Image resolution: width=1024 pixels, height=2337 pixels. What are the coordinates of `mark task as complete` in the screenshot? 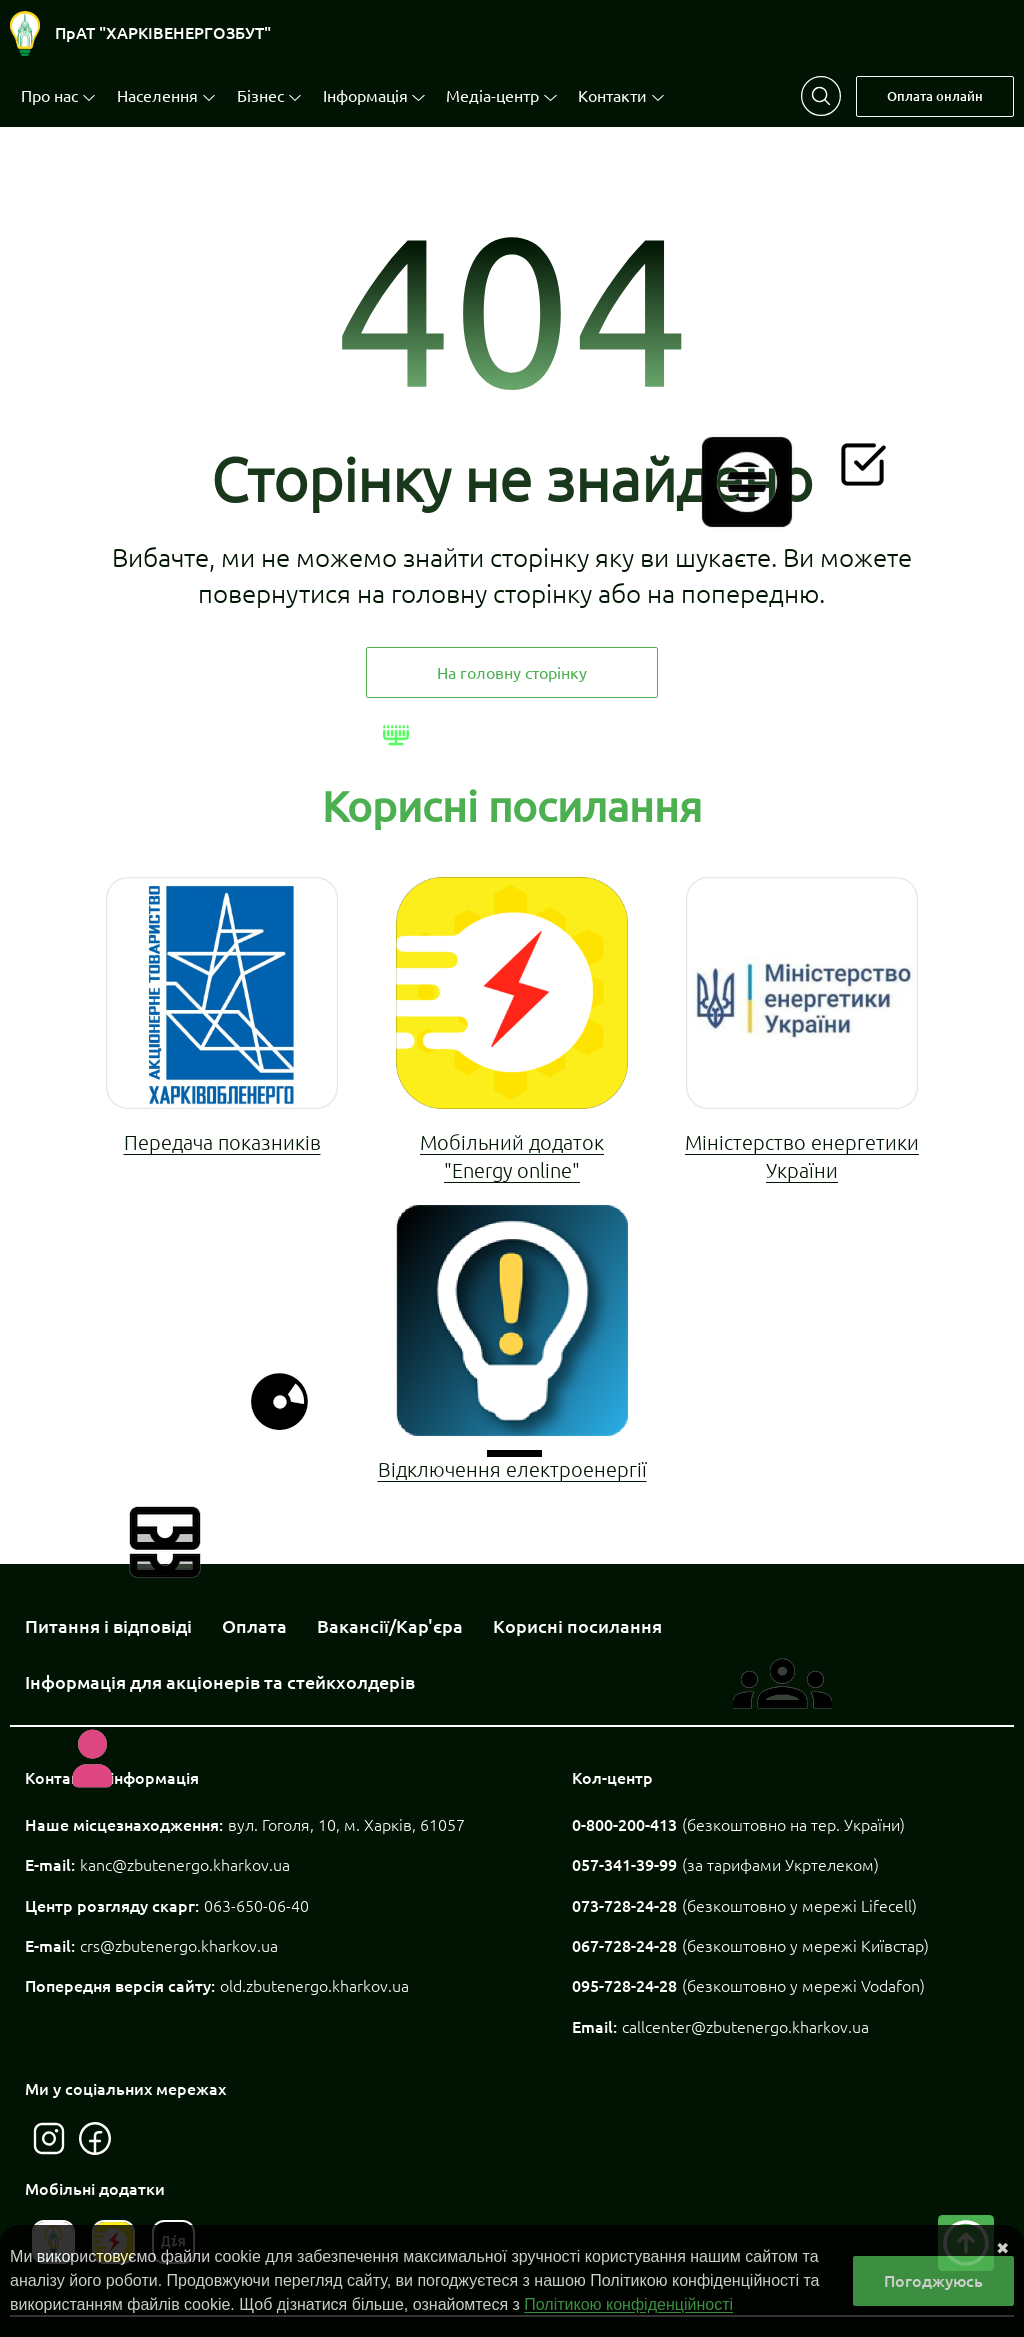 It's located at (862, 464).